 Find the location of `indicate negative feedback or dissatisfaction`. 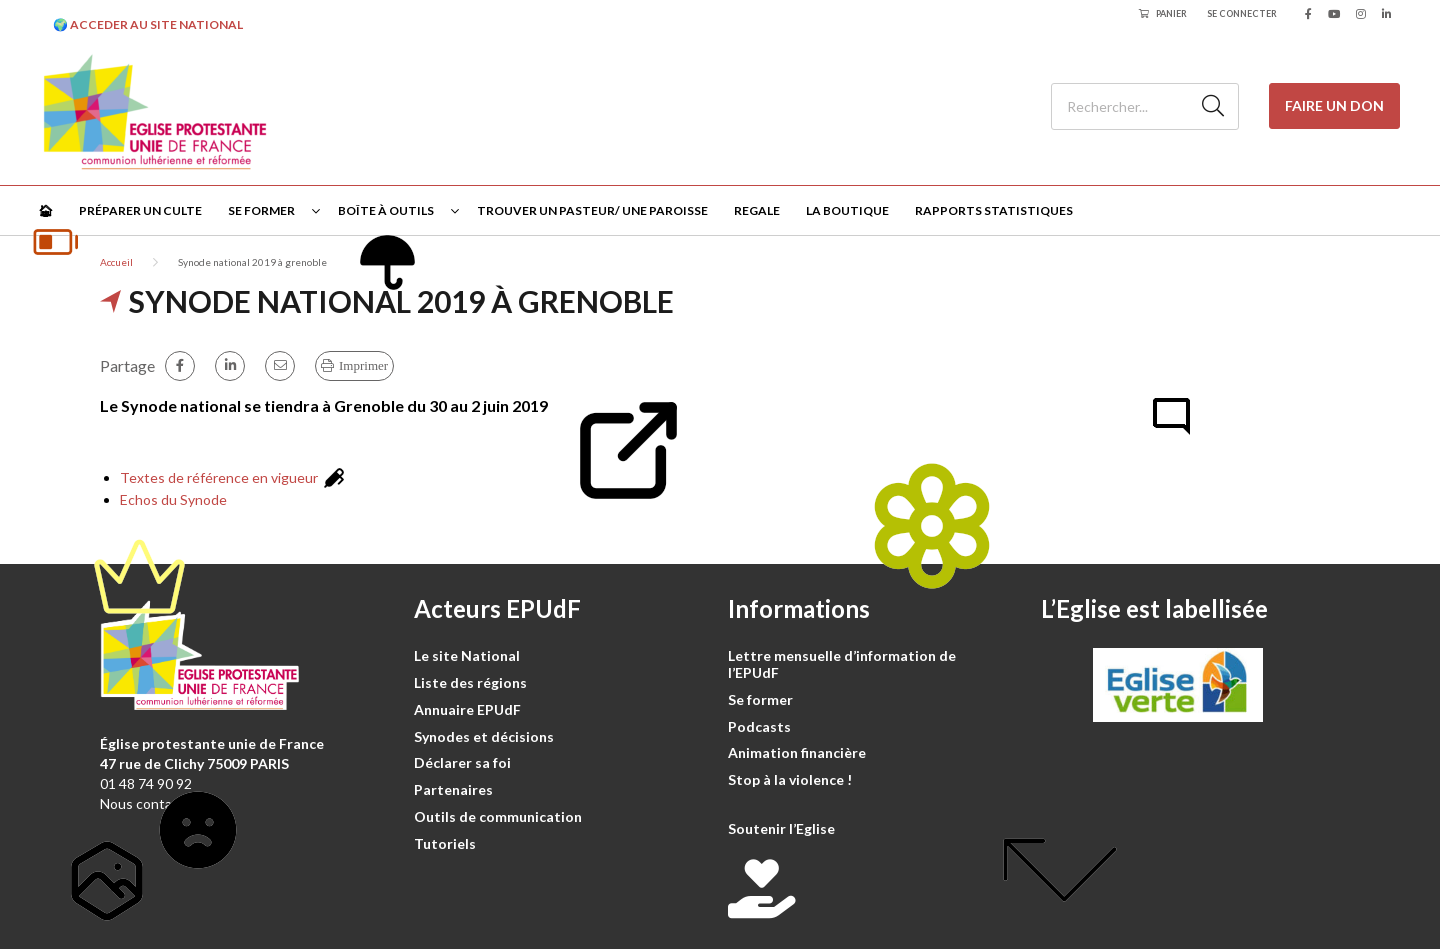

indicate negative feedback or dissatisfaction is located at coordinates (198, 830).